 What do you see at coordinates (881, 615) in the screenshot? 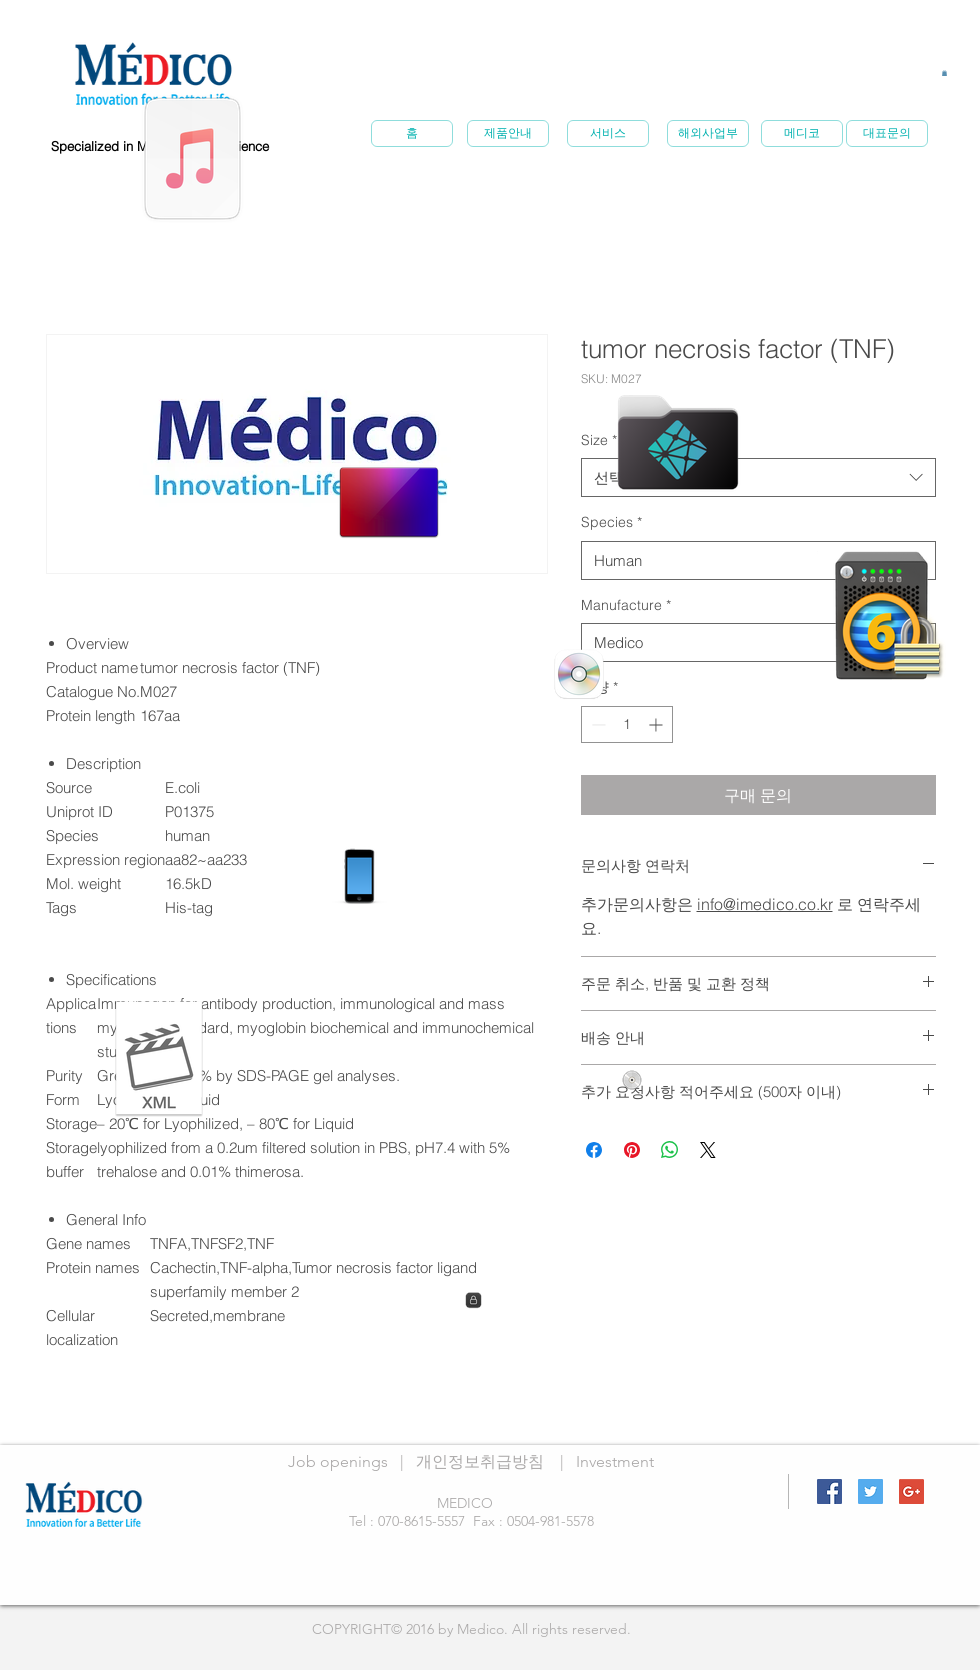
I see `locked RAID 6 storage array` at bounding box center [881, 615].